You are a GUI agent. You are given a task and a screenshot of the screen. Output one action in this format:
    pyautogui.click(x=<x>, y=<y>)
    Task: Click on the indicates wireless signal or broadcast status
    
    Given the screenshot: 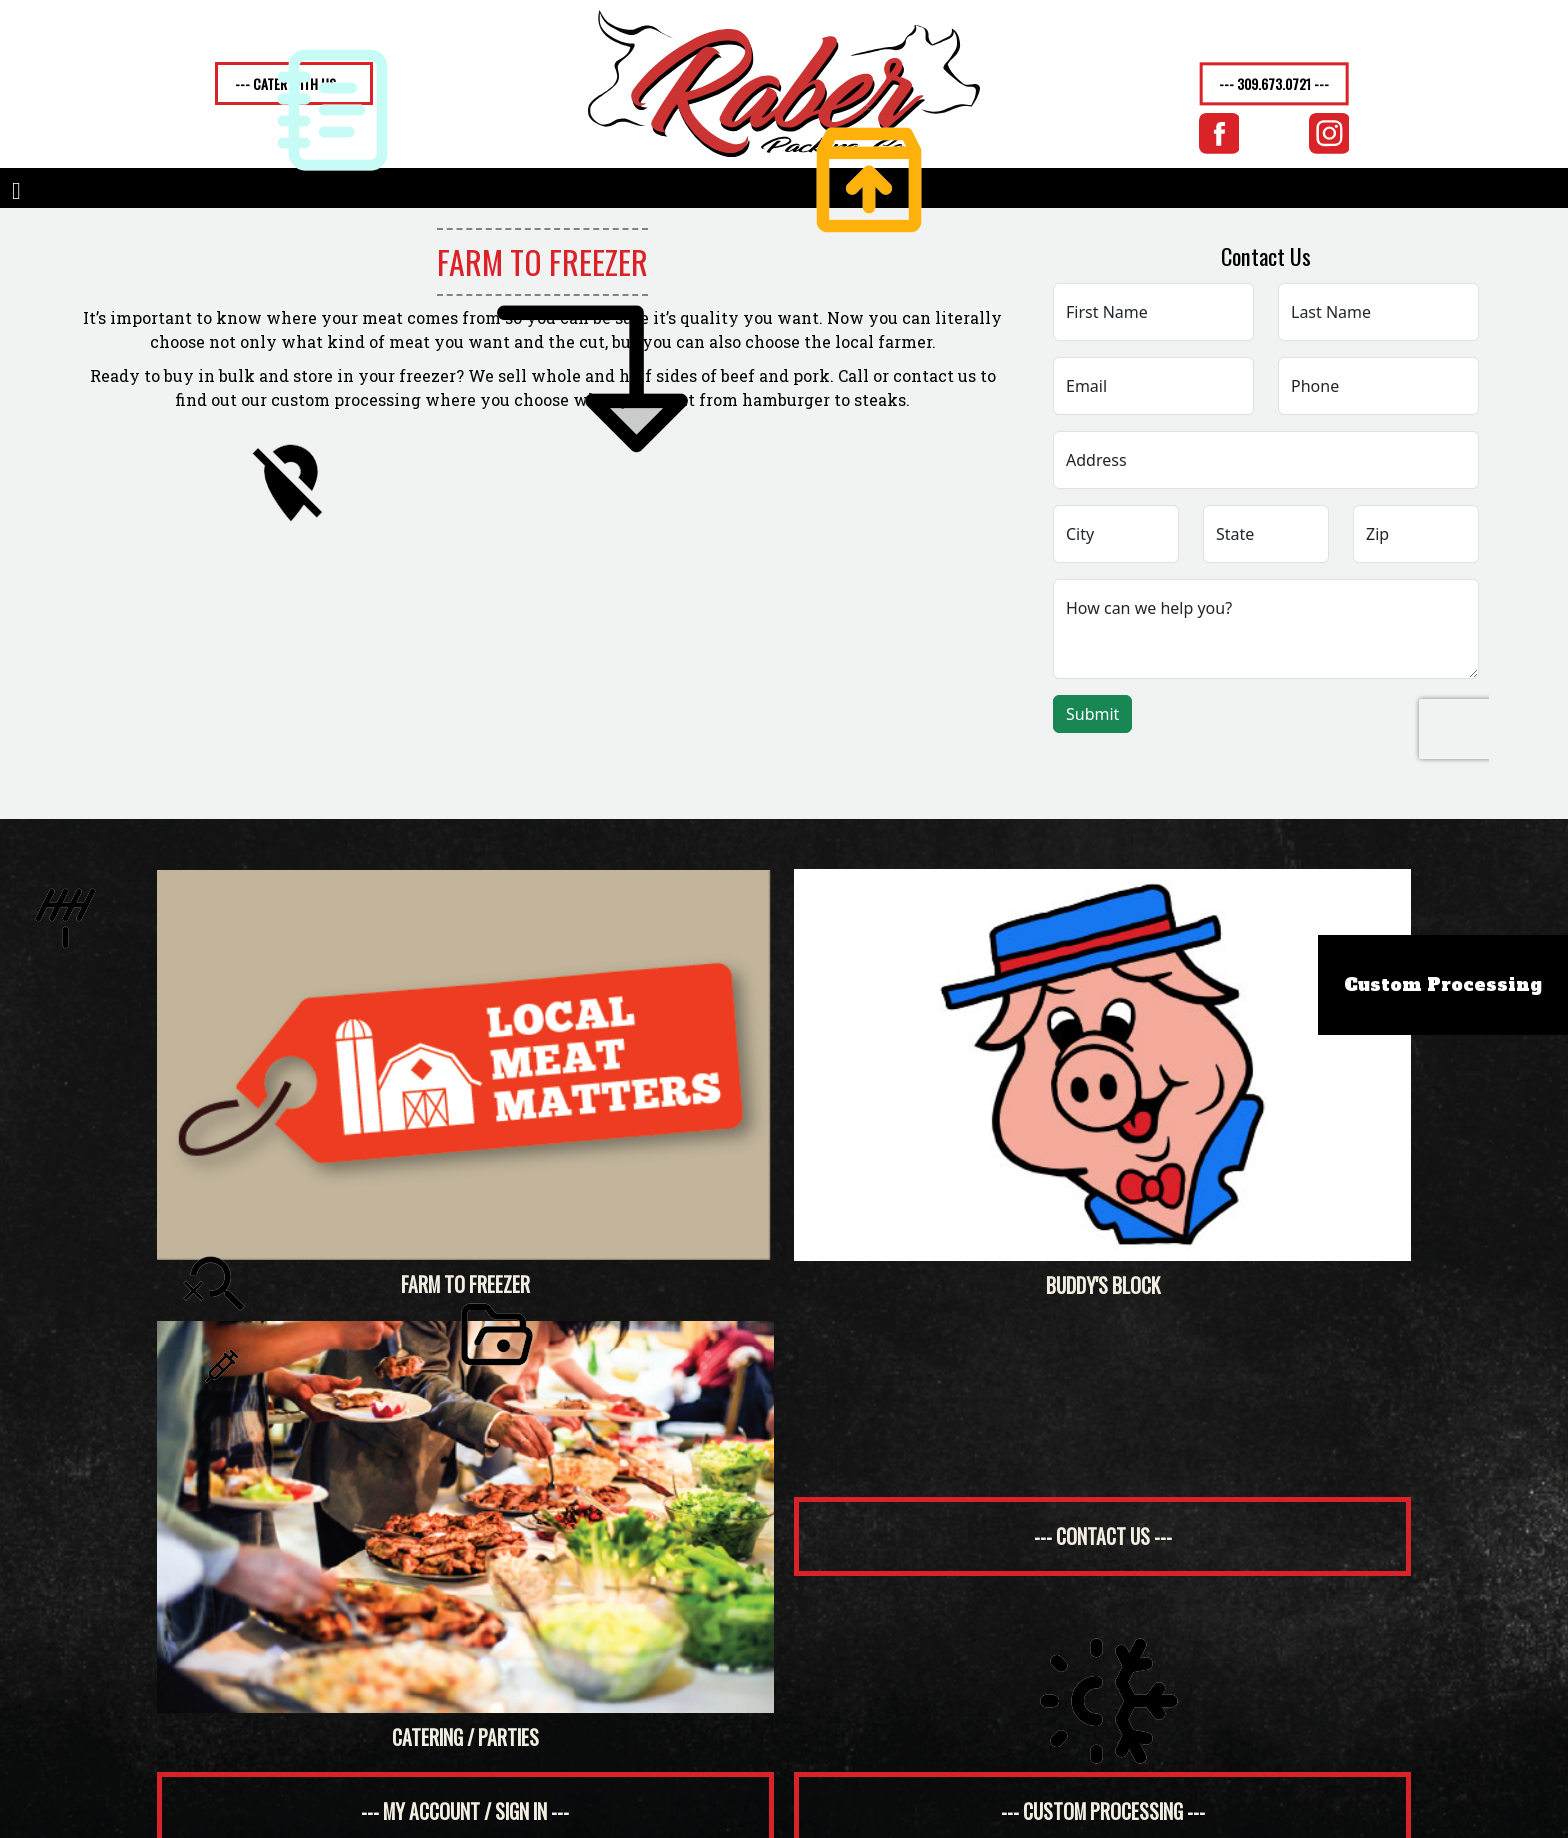 What is the action you would take?
    pyautogui.click(x=65, y=918)
    